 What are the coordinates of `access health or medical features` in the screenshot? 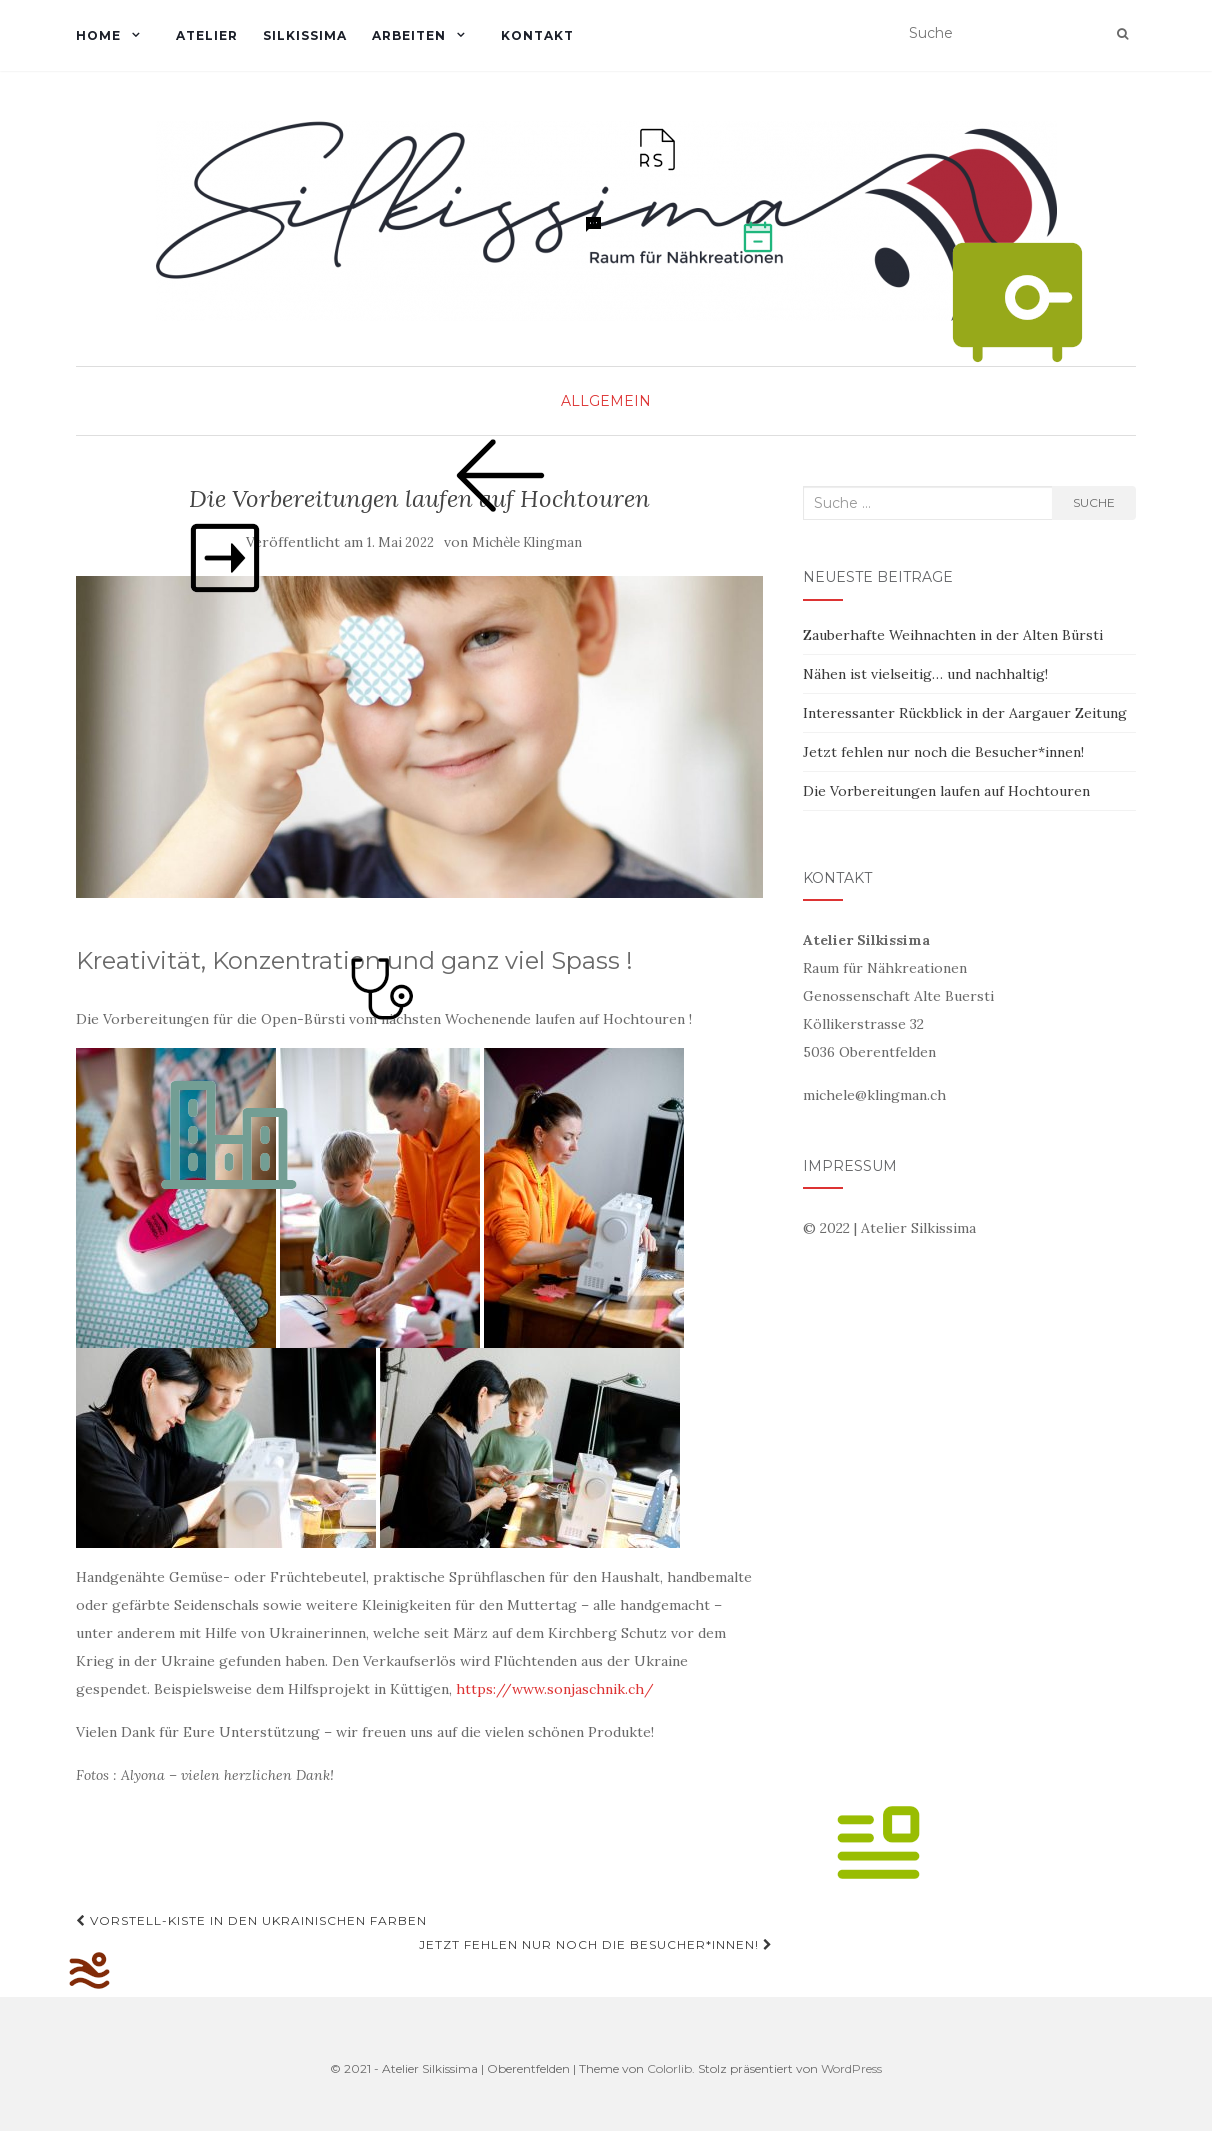 It's located at (377, 986).